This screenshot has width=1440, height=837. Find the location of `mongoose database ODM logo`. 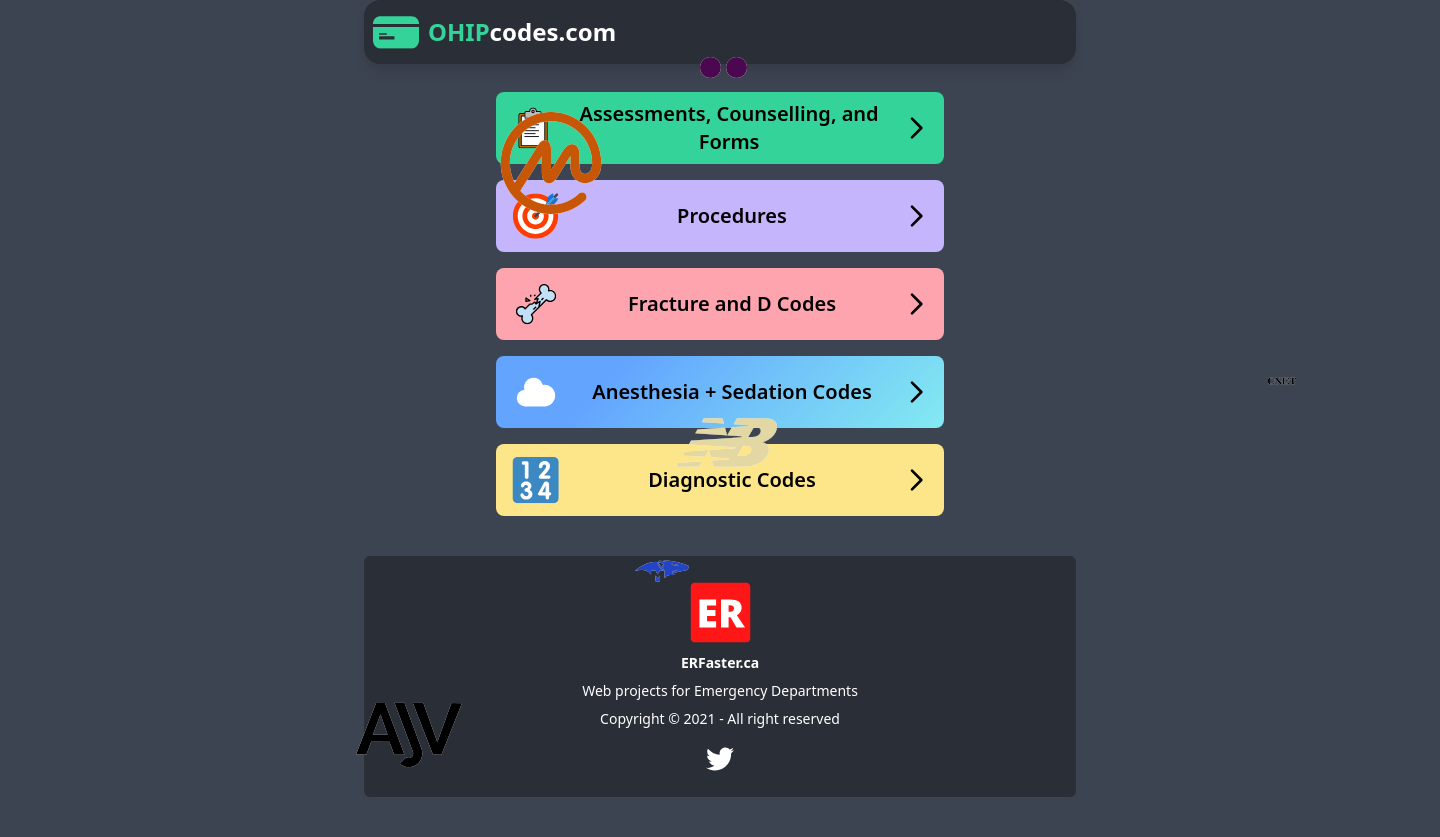

mongoose database ODM logo is located at coordinates (662, 571).